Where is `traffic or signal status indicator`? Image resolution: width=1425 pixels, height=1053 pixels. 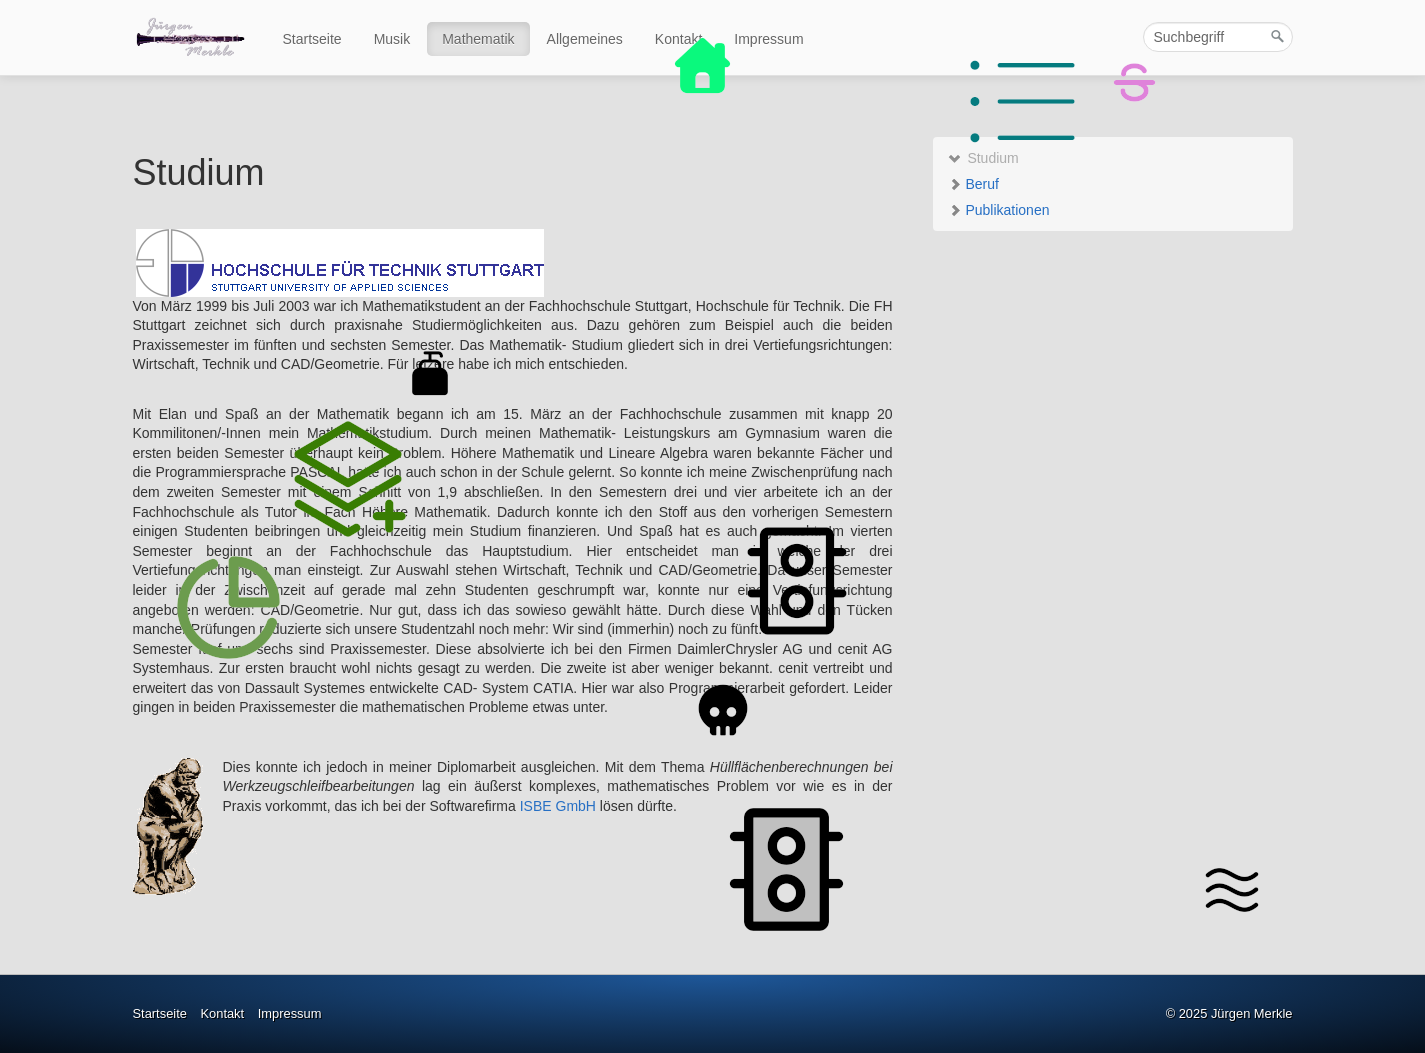 traffic or signal status indicator is located at coordinates (786, 869).